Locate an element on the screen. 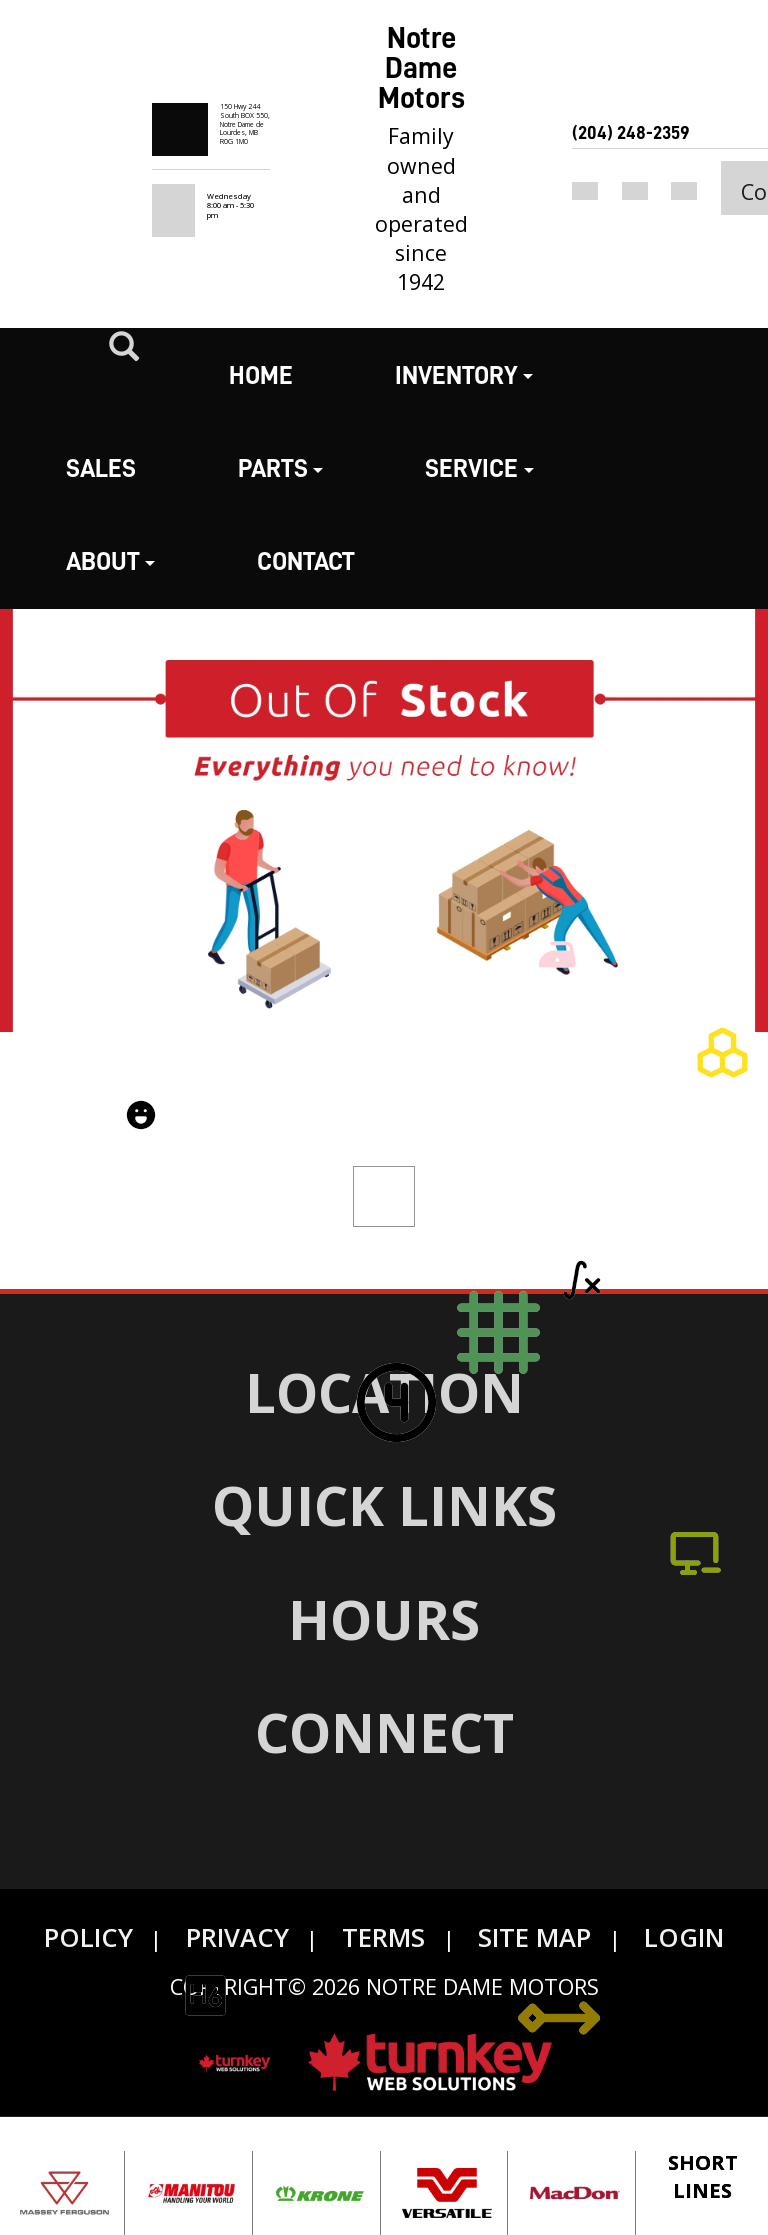  format text as heading level 6 is located at coordinates (205, 1995).